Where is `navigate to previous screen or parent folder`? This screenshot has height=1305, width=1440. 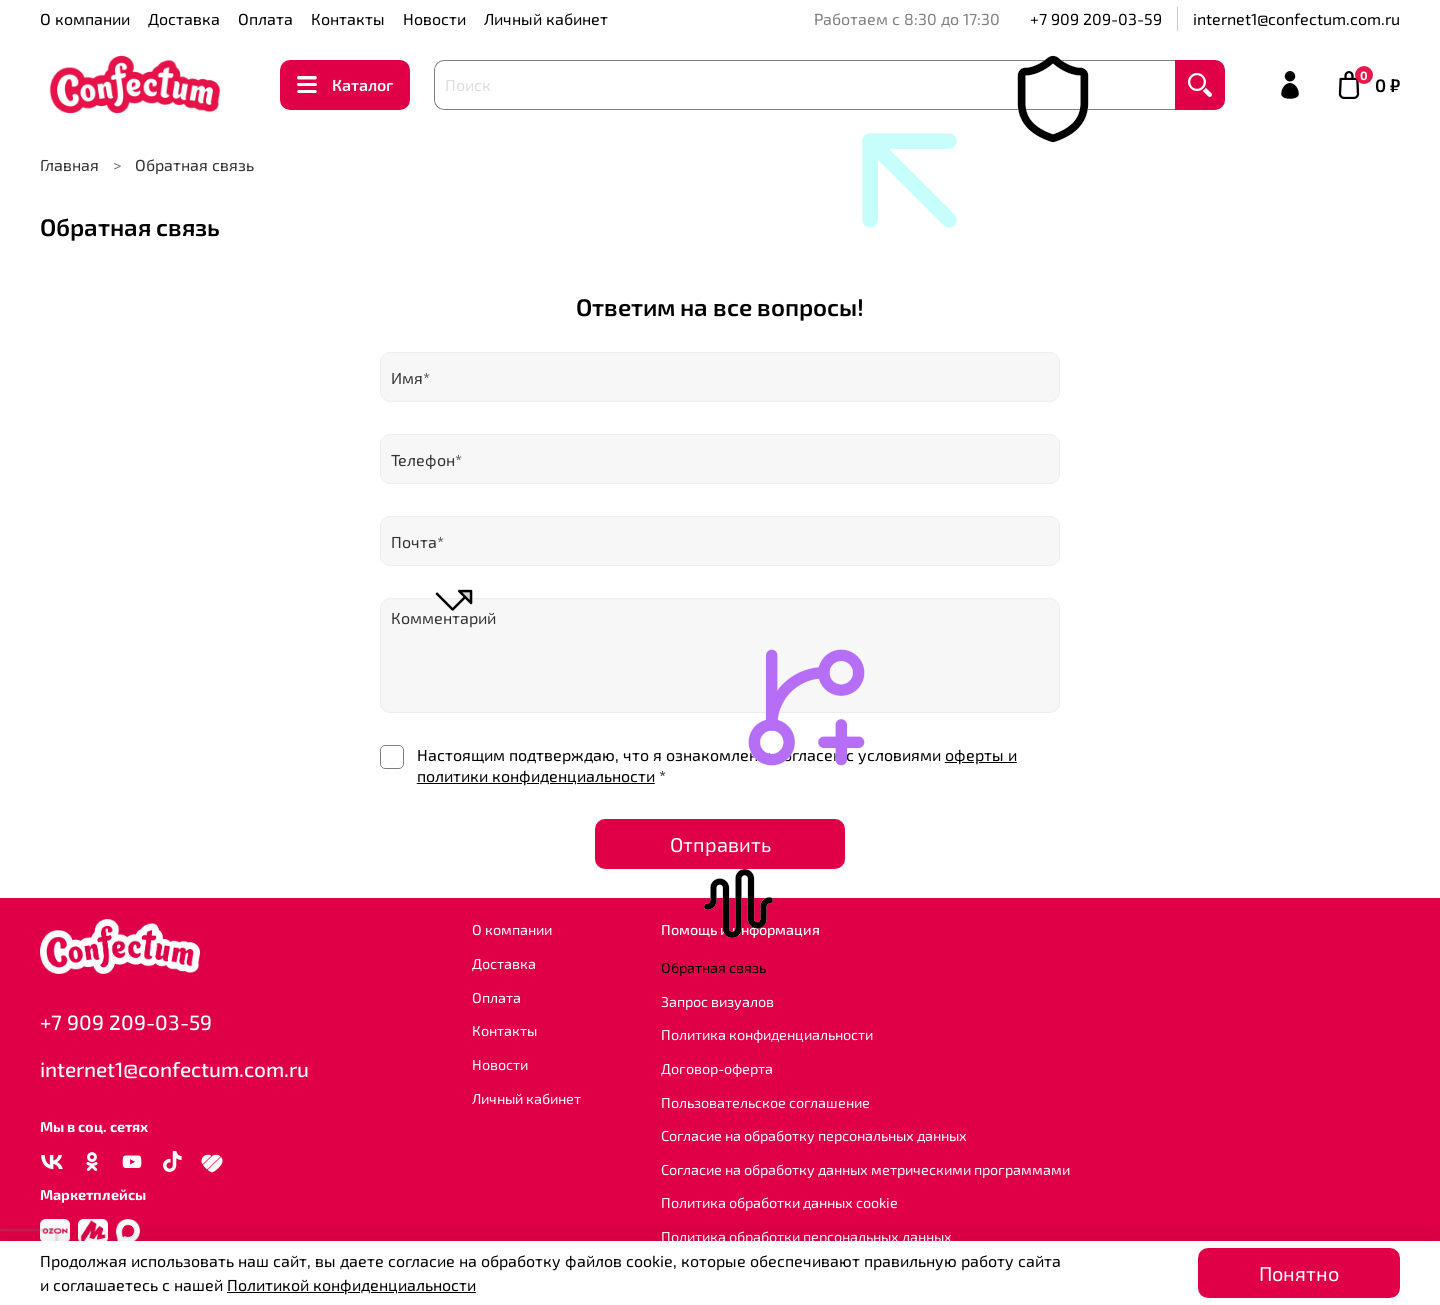
navigate to previous screen or parent folder is located at coordinates (909, 180).